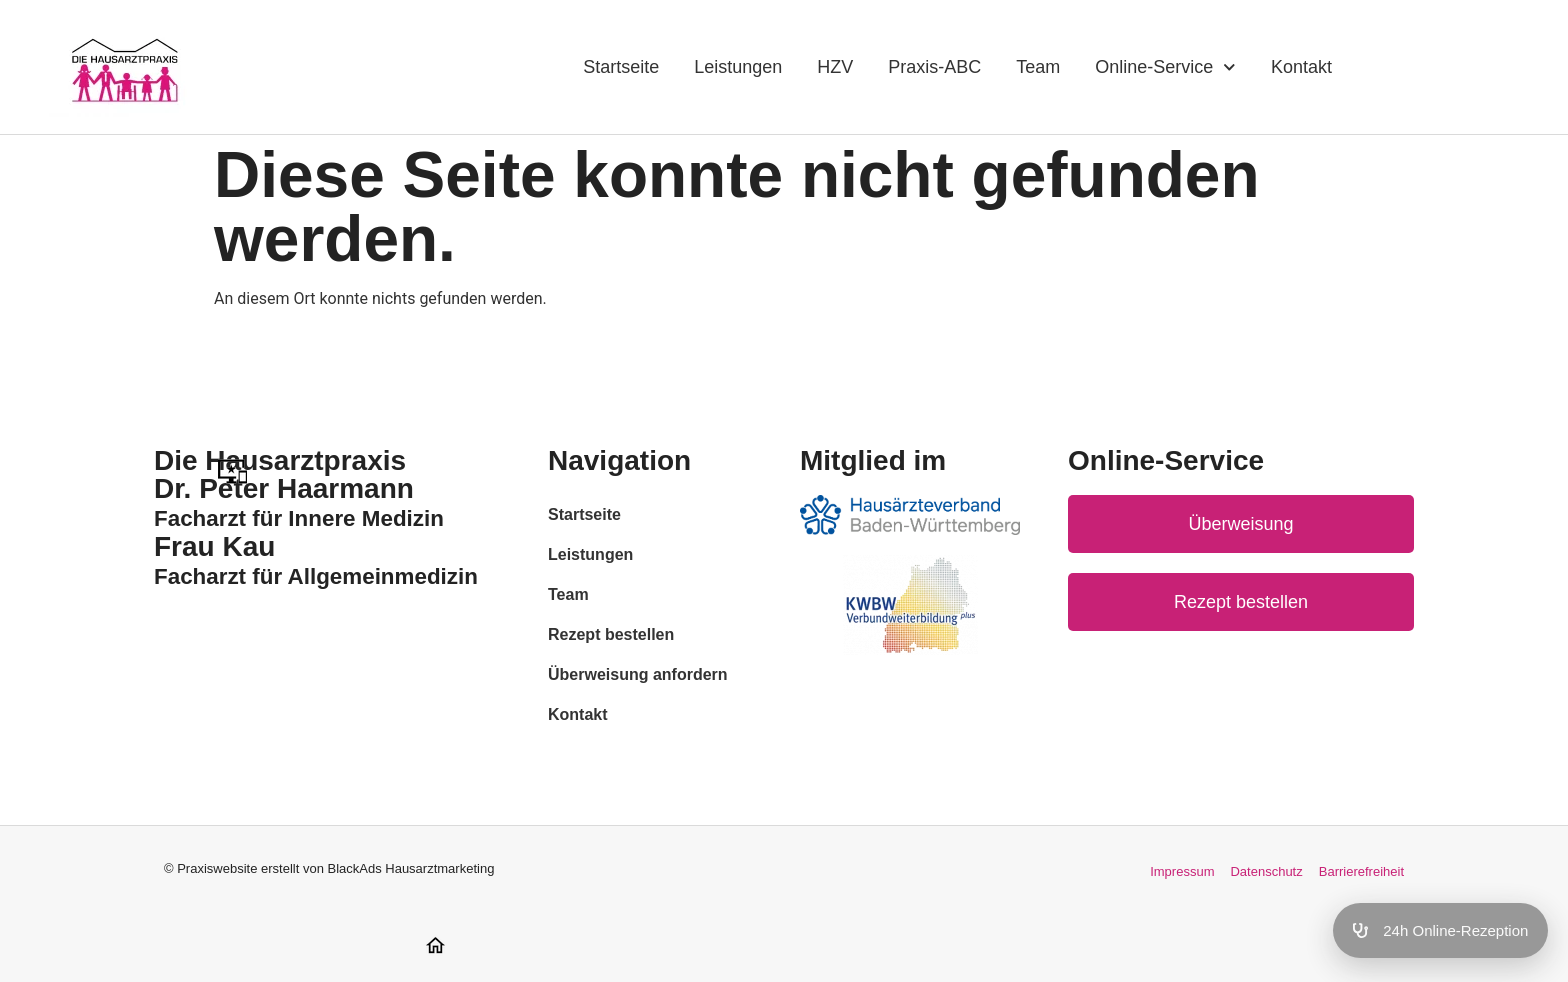 The width and height of the screenshot is (1568, 982). I want to click on view important or priority devices, so click(232, 471).